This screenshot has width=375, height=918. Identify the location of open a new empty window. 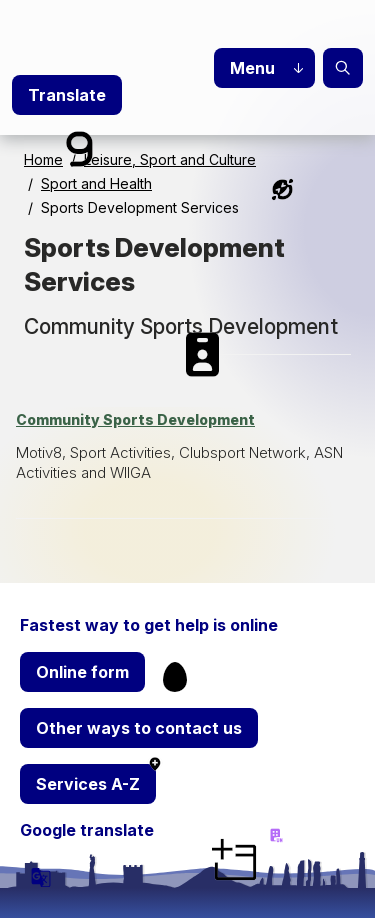
(235, 859).